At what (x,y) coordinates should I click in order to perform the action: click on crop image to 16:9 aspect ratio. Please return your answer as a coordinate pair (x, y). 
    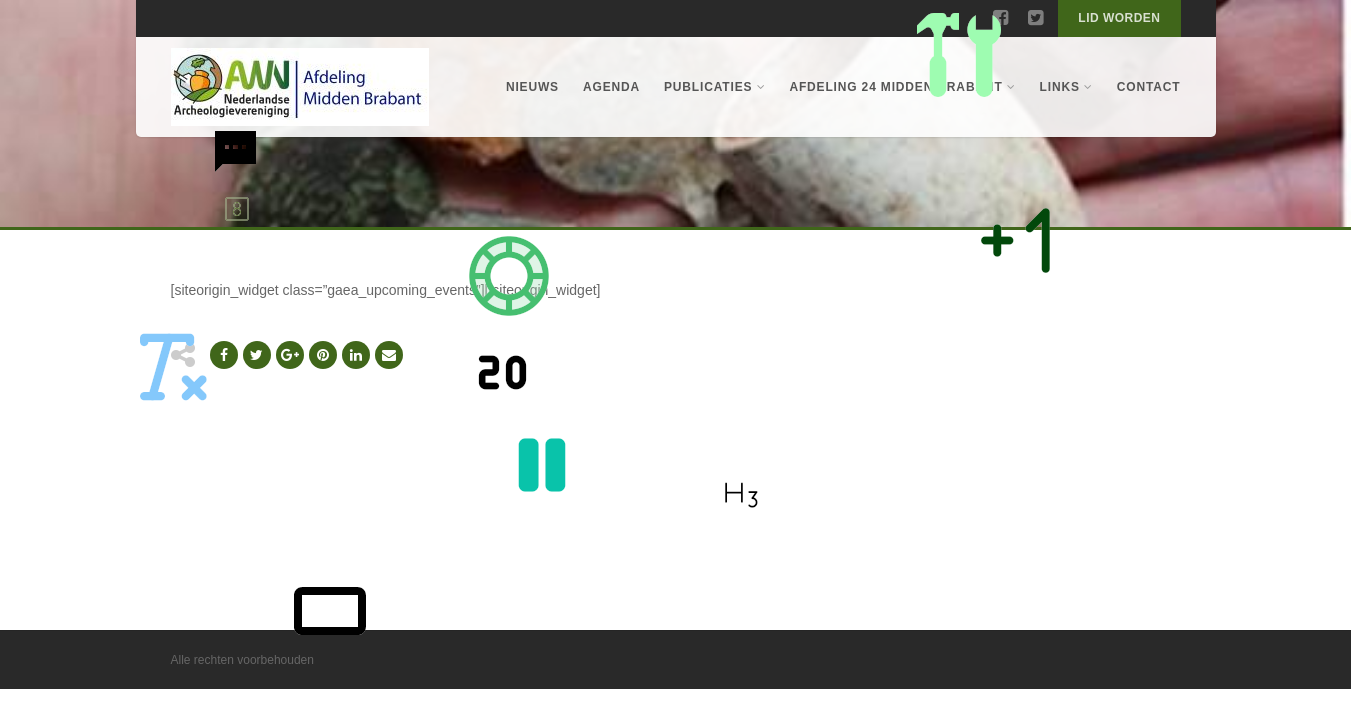
    Looking at the image, I should click on (330, 611).